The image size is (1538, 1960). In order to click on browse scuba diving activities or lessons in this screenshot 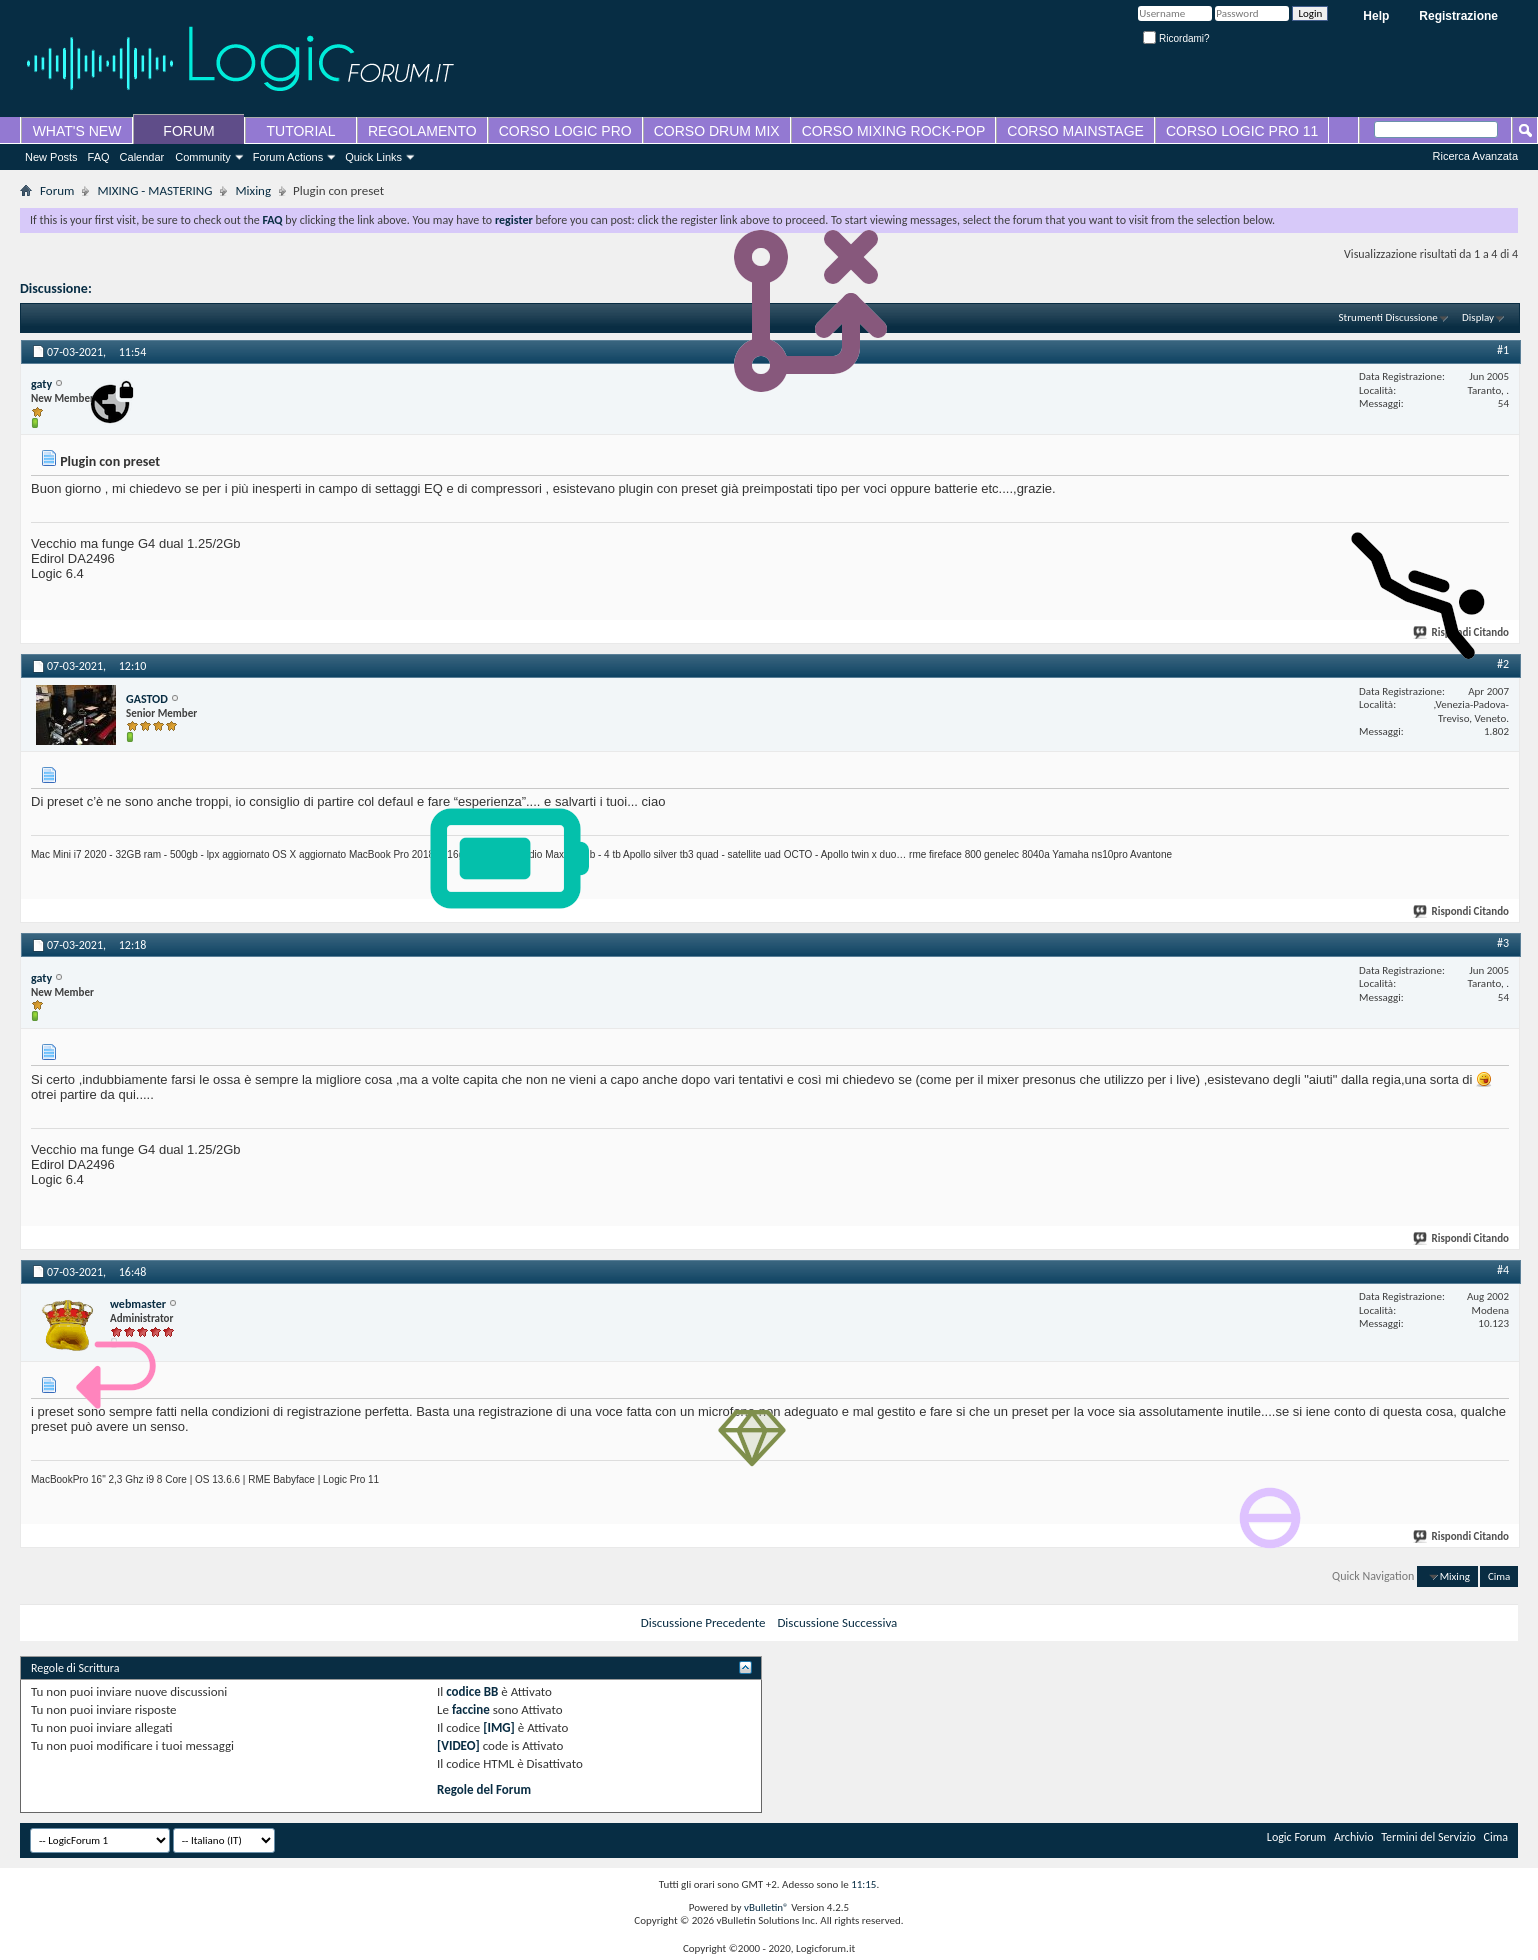, I will do `click(1421, 602)`.